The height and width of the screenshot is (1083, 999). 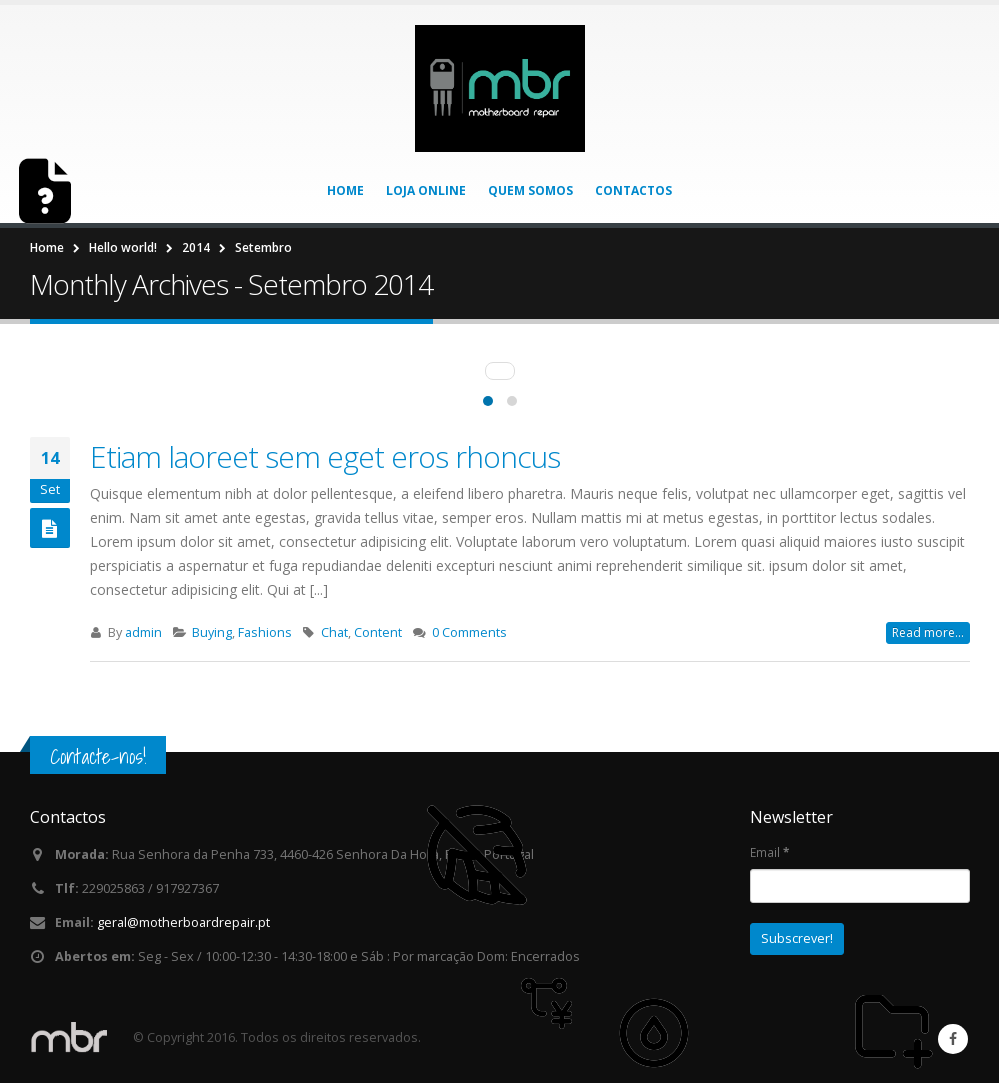 I want to click on create a new folder, so click(x=892, y=1028).